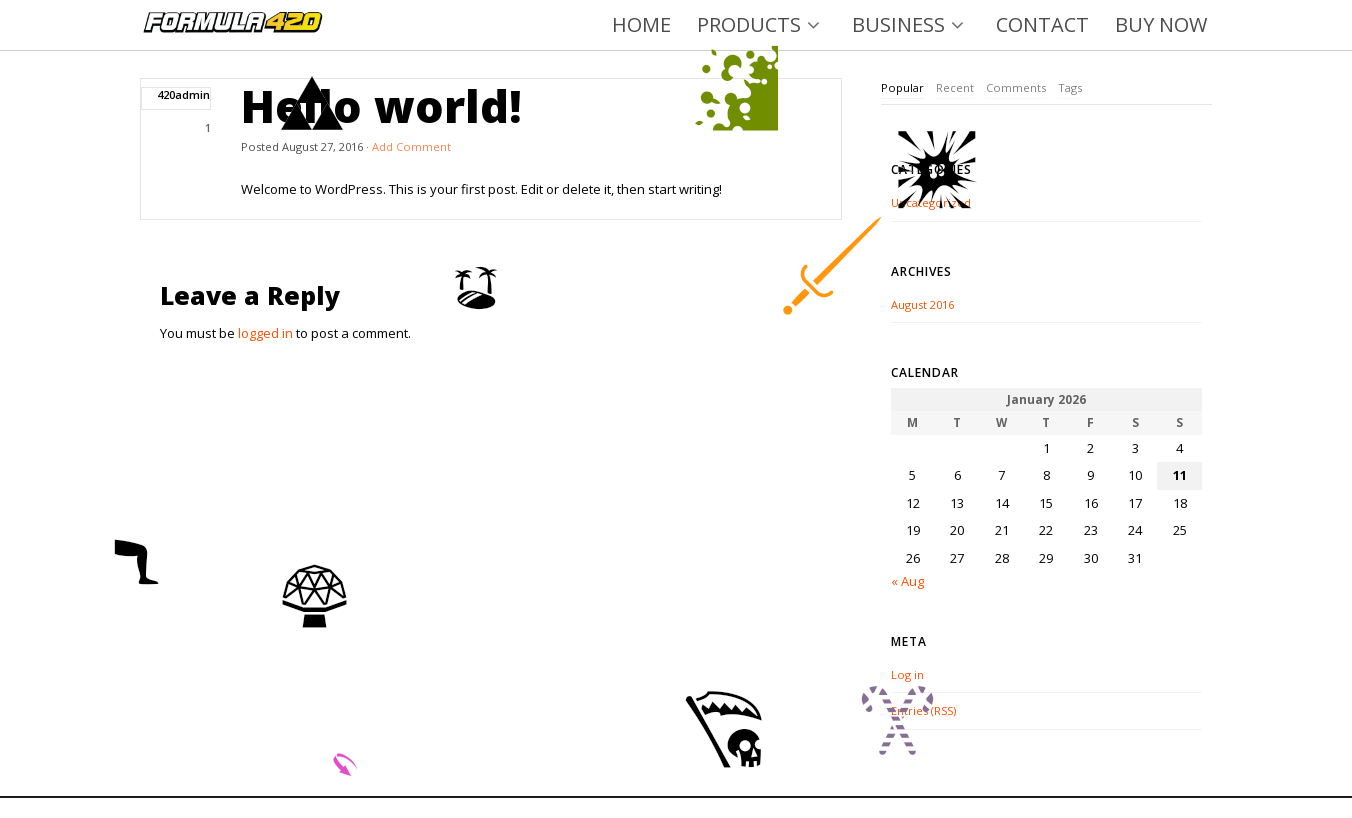  I want to click on holiday or christmas-themed content, so click(897, 720).